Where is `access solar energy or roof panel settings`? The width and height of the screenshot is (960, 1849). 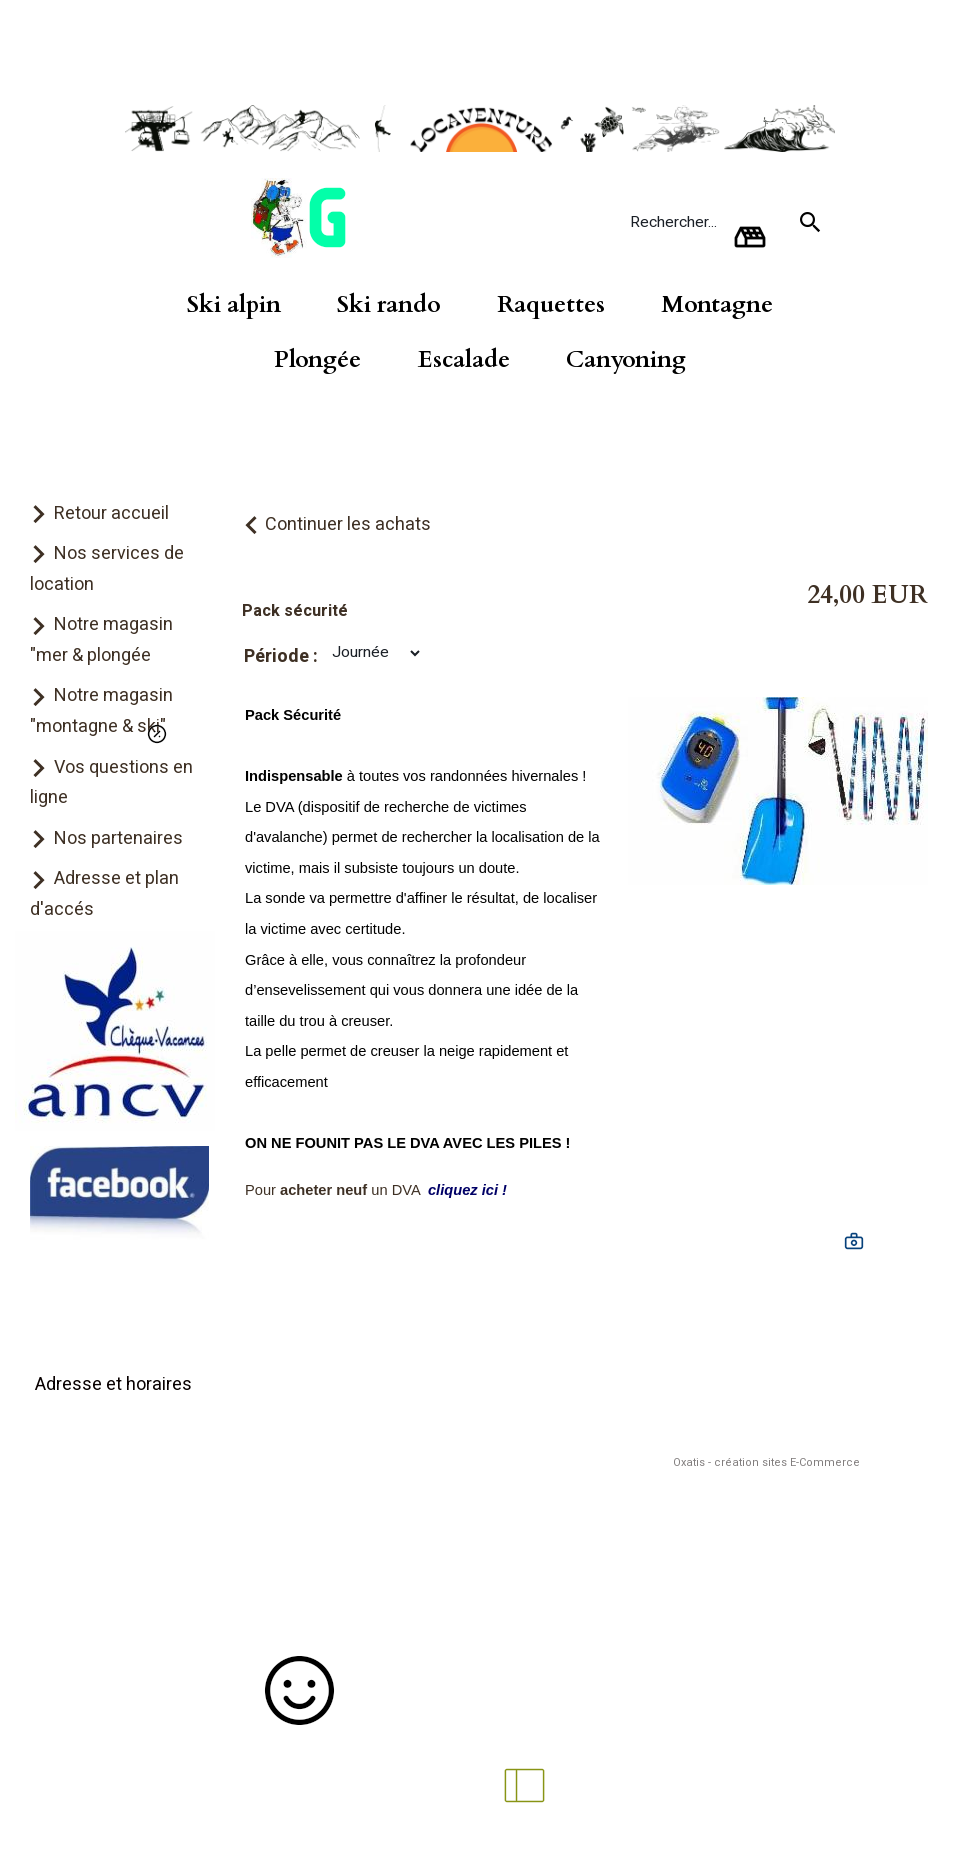
access solar energy or roof panel settings is located at coordinates (750, 238).